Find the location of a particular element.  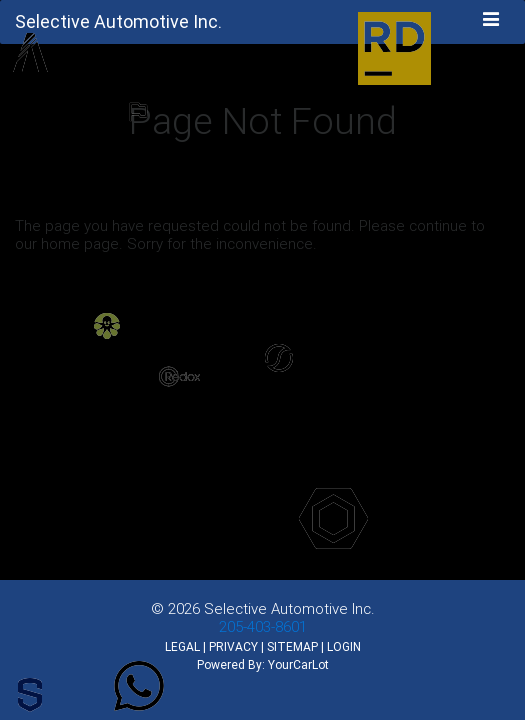

flag an item for review or attention is located at coordinates (138, 111).